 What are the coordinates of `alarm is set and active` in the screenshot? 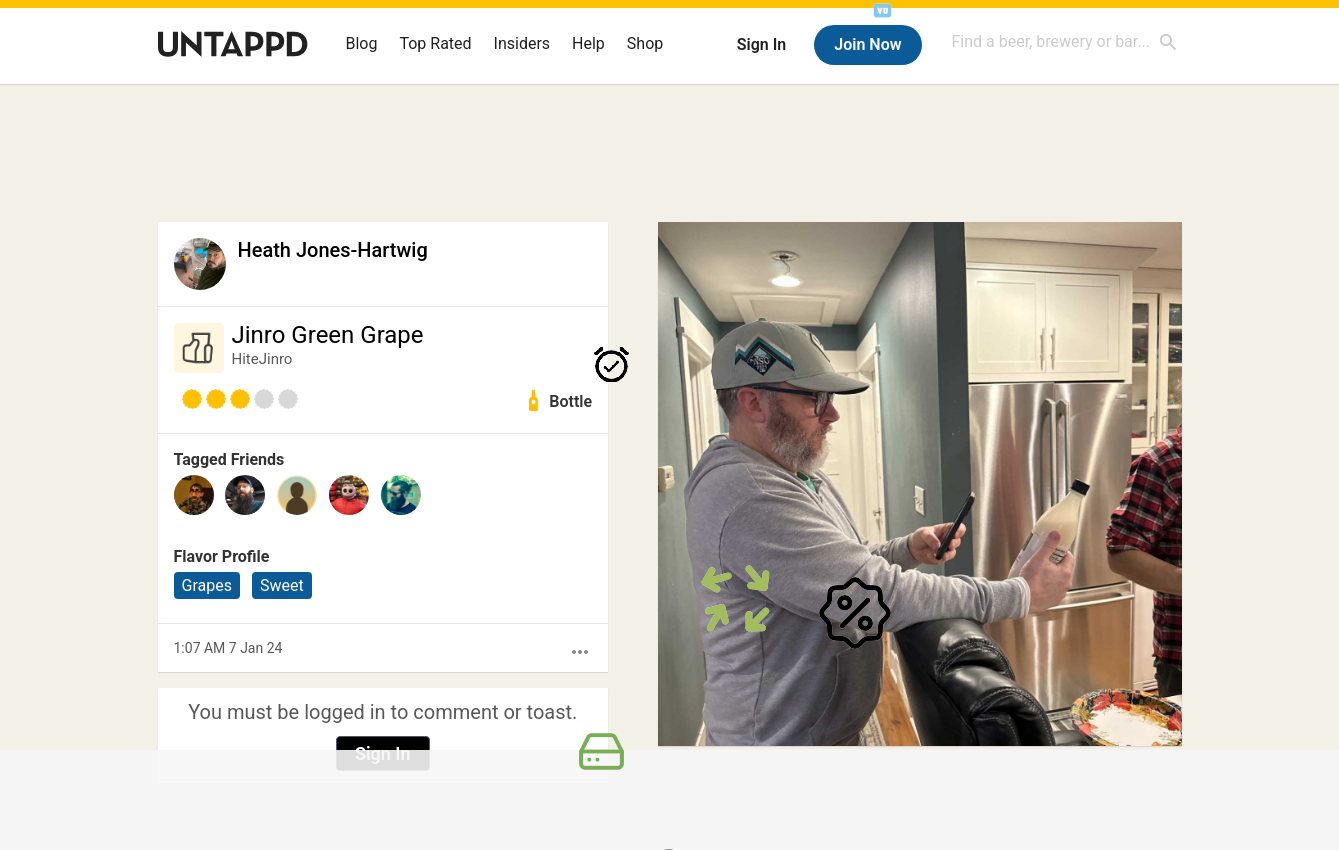 It's located at (611, 364).